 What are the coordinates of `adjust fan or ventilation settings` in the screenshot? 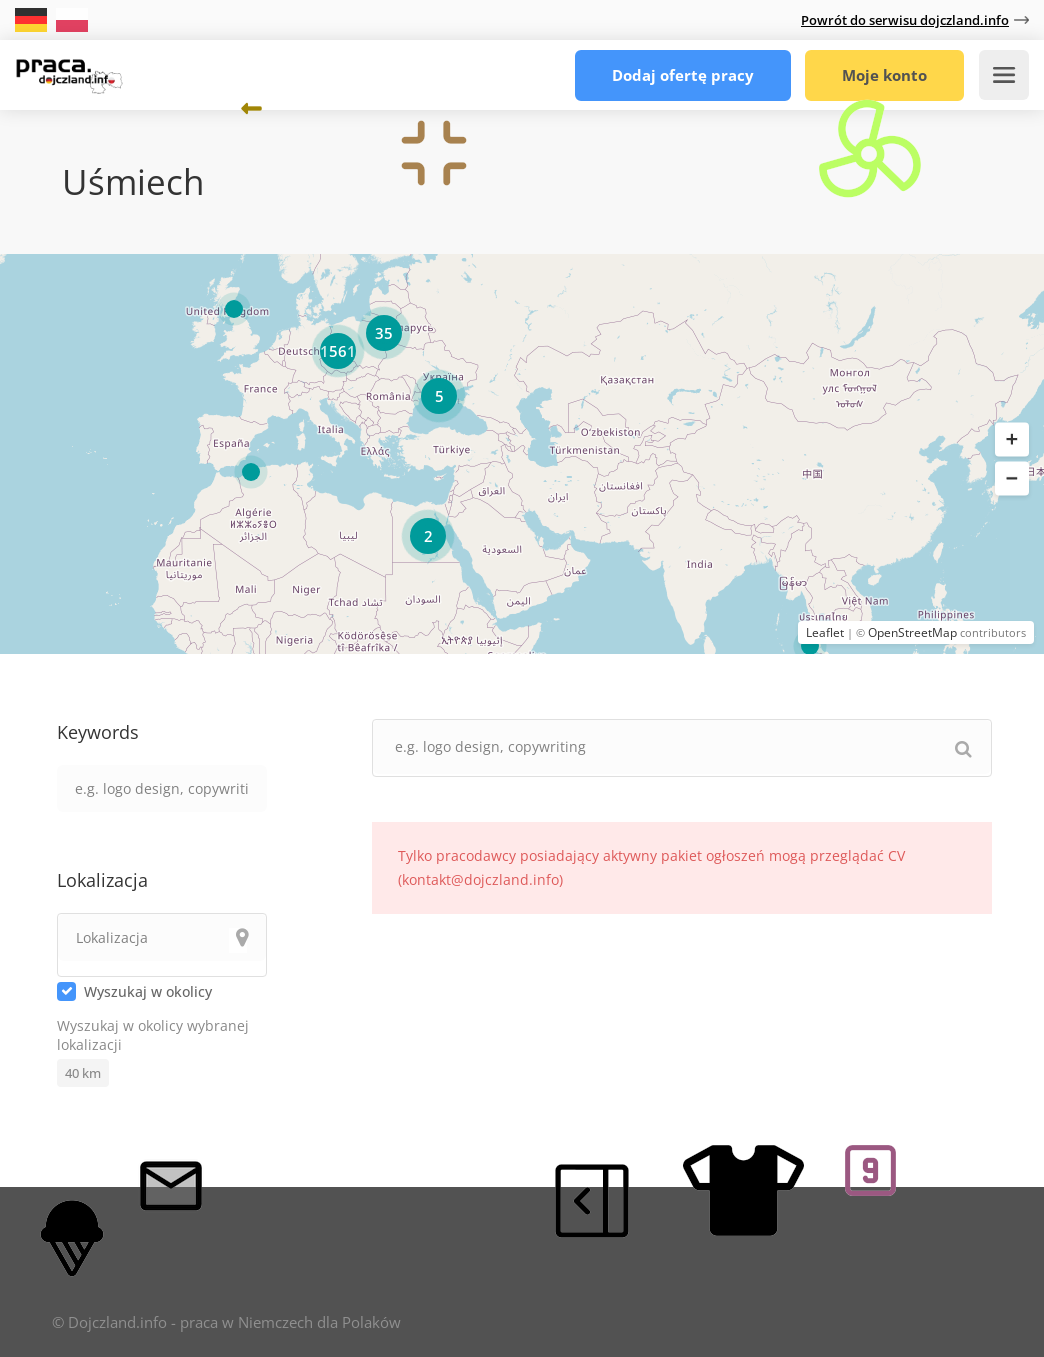 It's located at (869, 154).